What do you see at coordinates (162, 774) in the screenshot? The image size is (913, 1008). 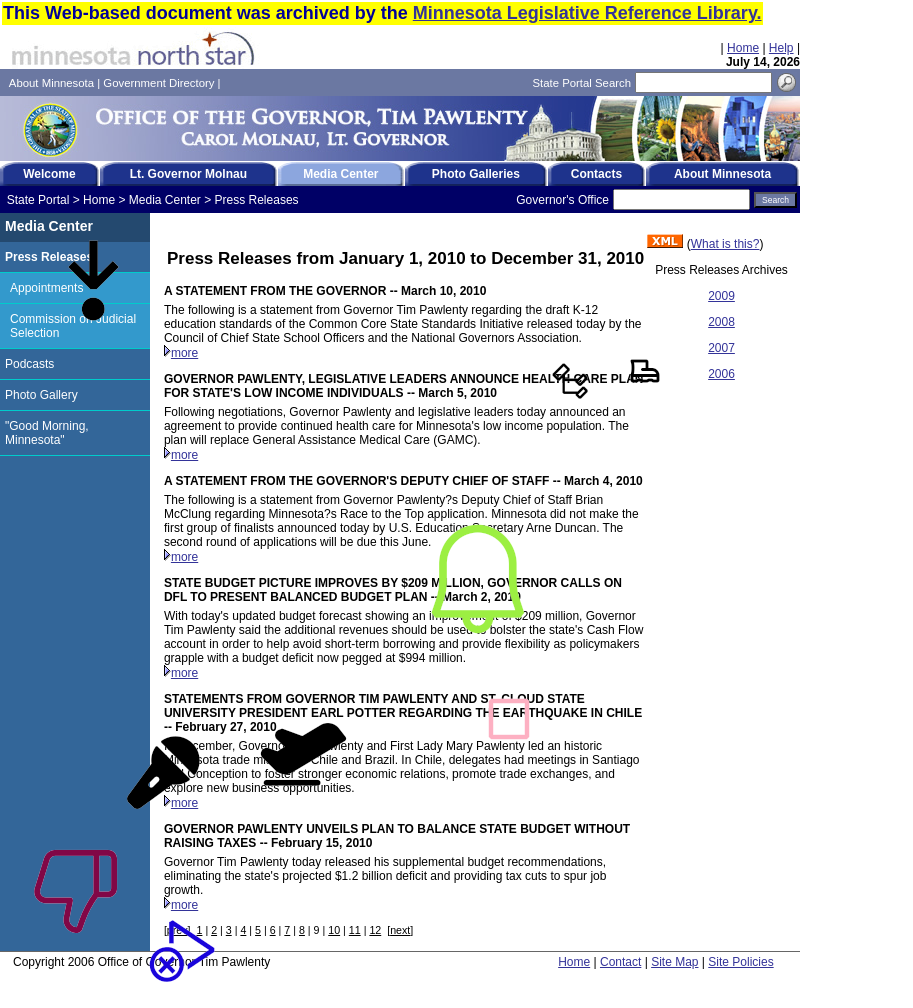 I see `access voice recording or audio input` at bounding box center [162, 774].